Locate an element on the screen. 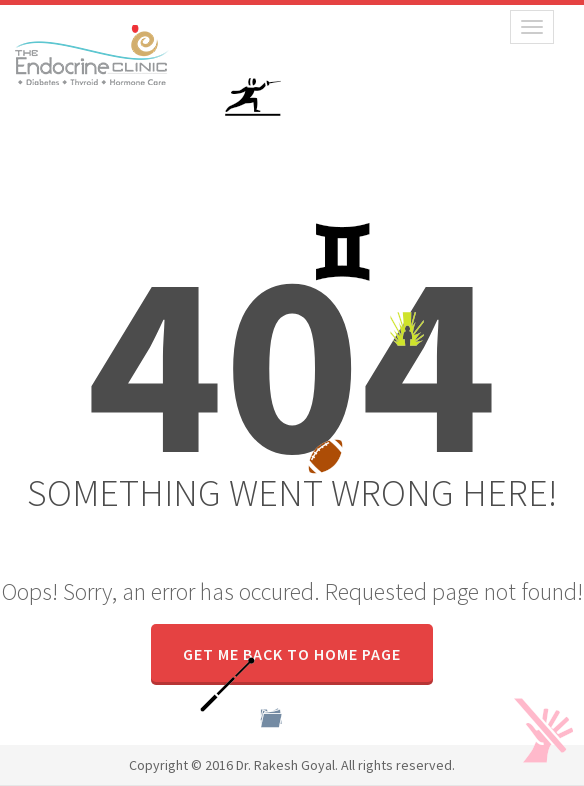 This screenshot has width=584, height=786. view american football games or scores is located at coordinates (325, 456).